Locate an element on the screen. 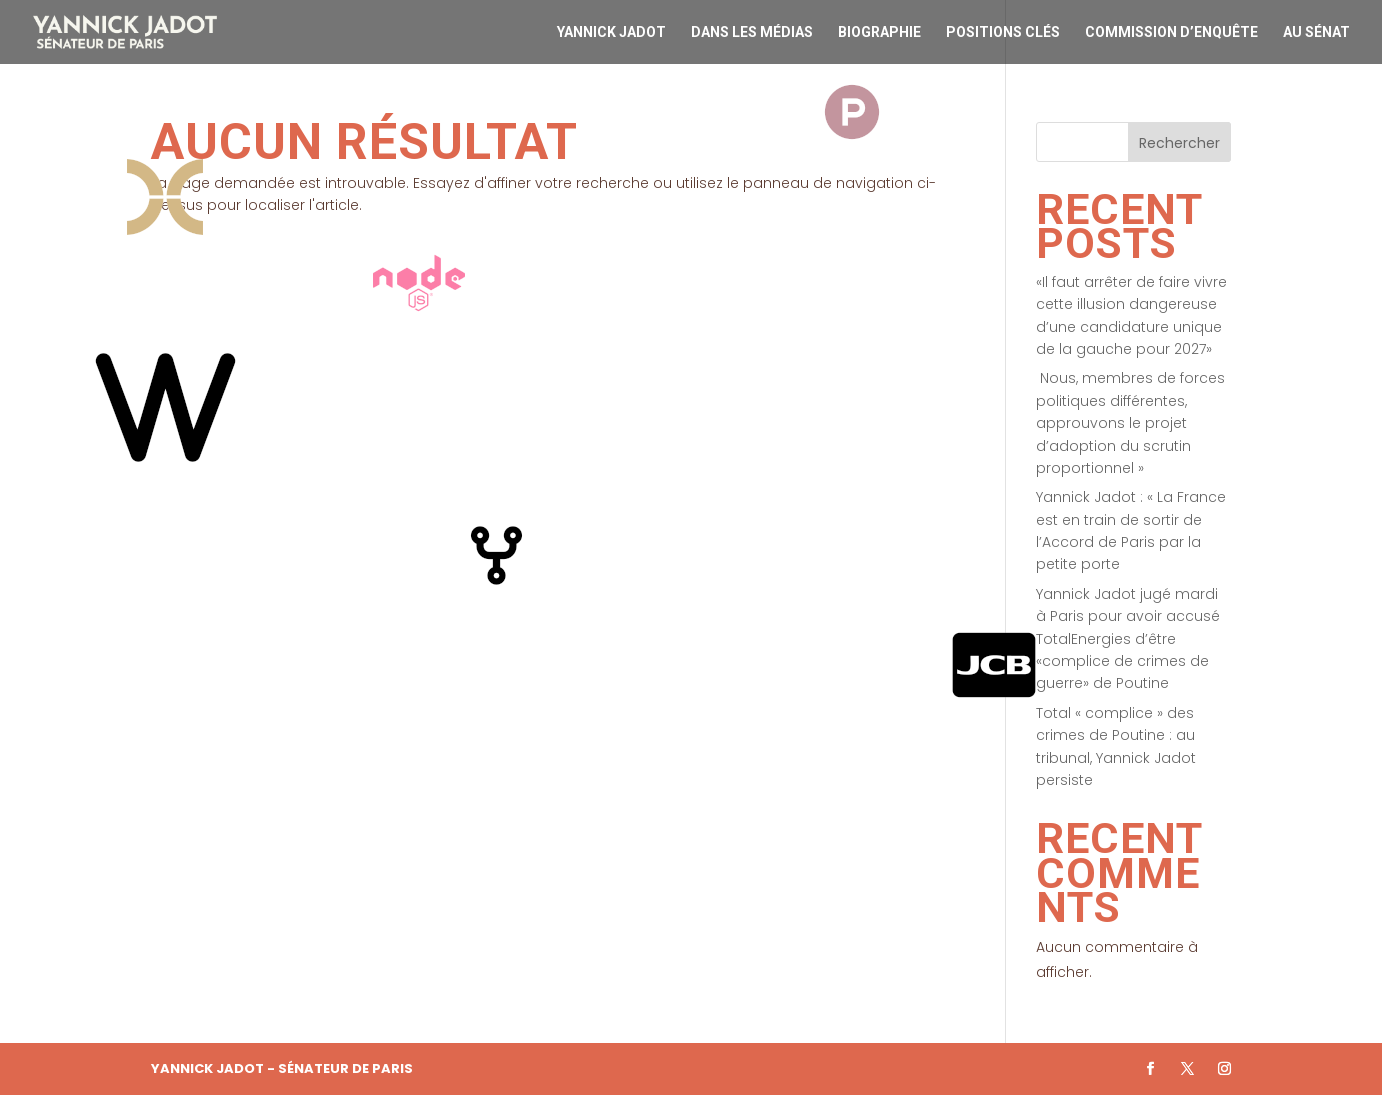  view code branches or forks is located at coordinates (496, 555).